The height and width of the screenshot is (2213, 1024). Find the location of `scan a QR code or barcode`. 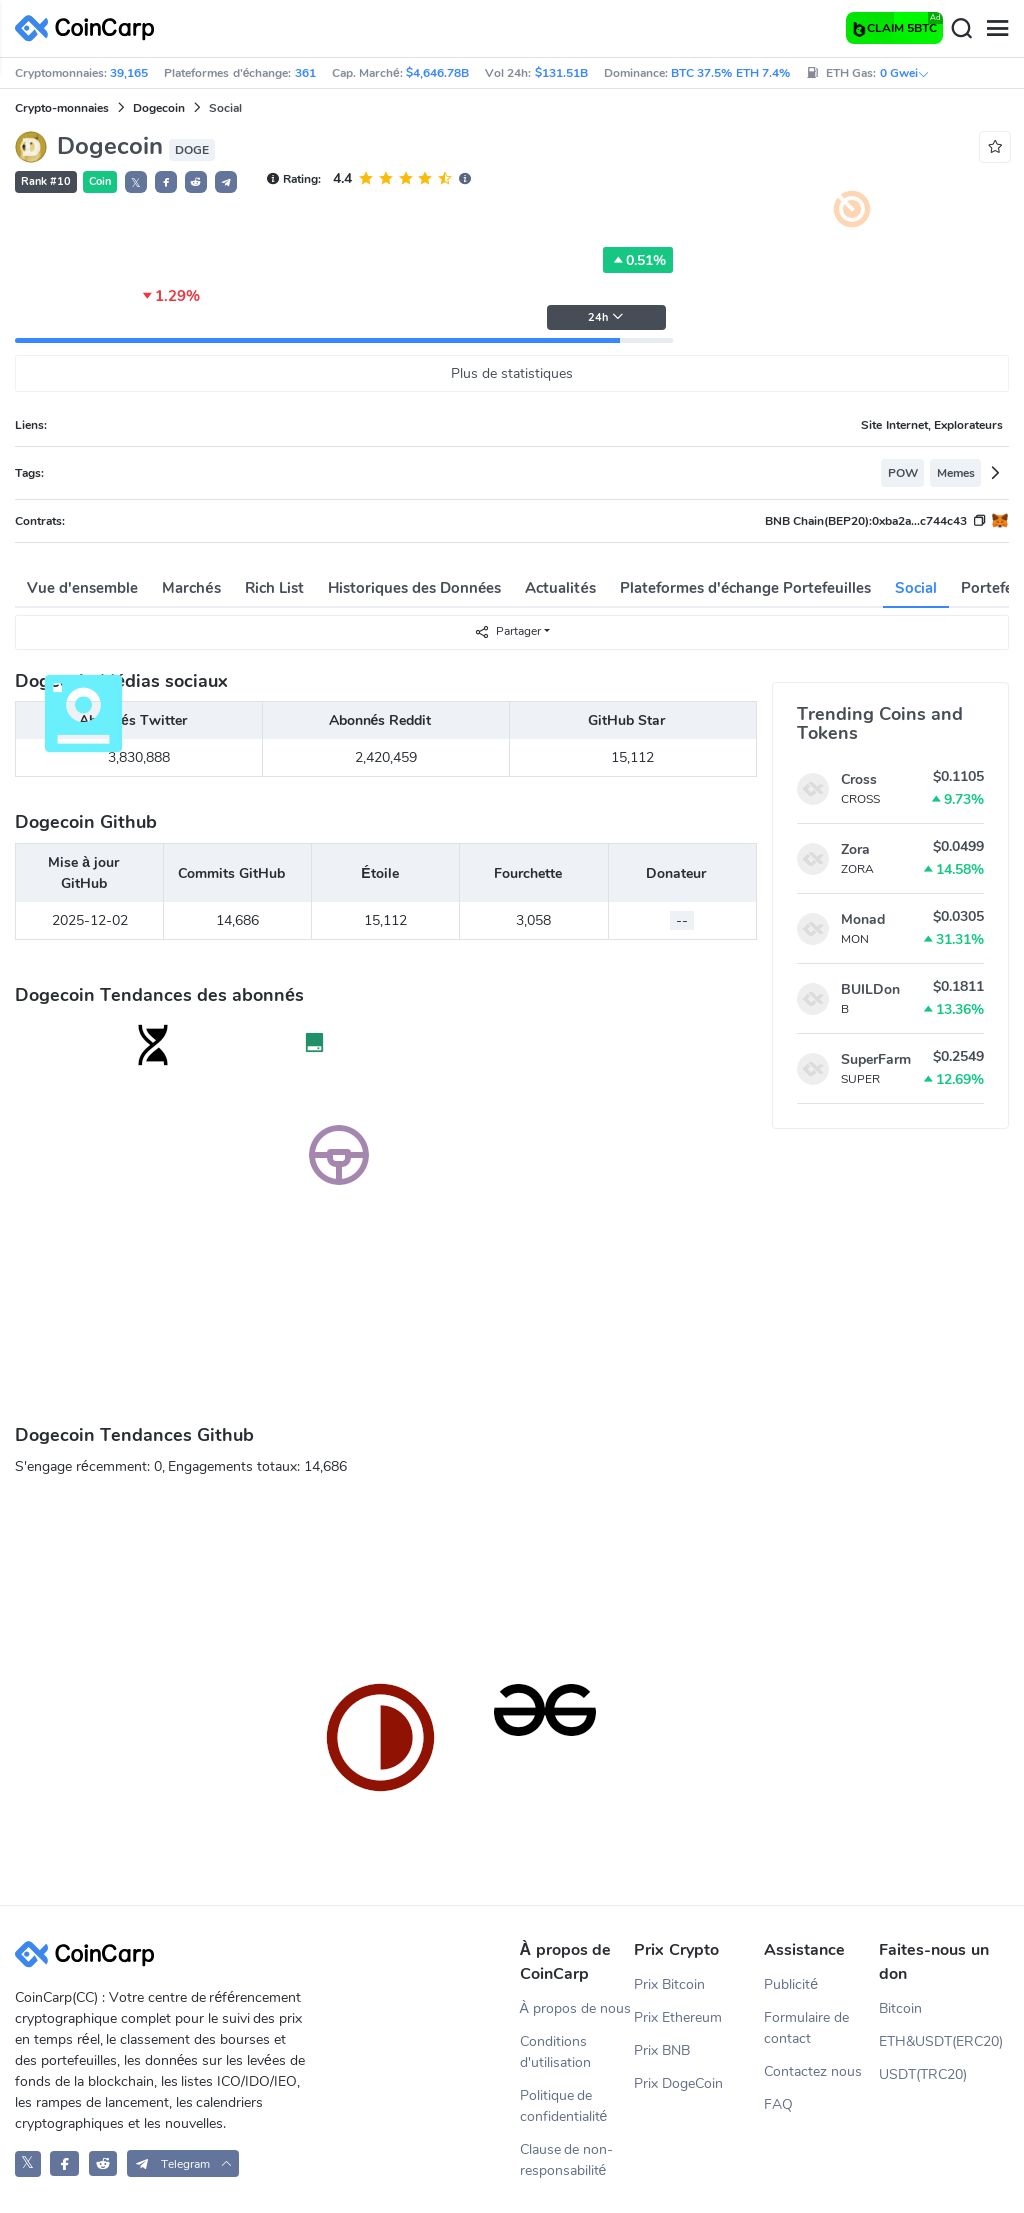

scan a QR code or barcode is located at coordinates (852, 209).